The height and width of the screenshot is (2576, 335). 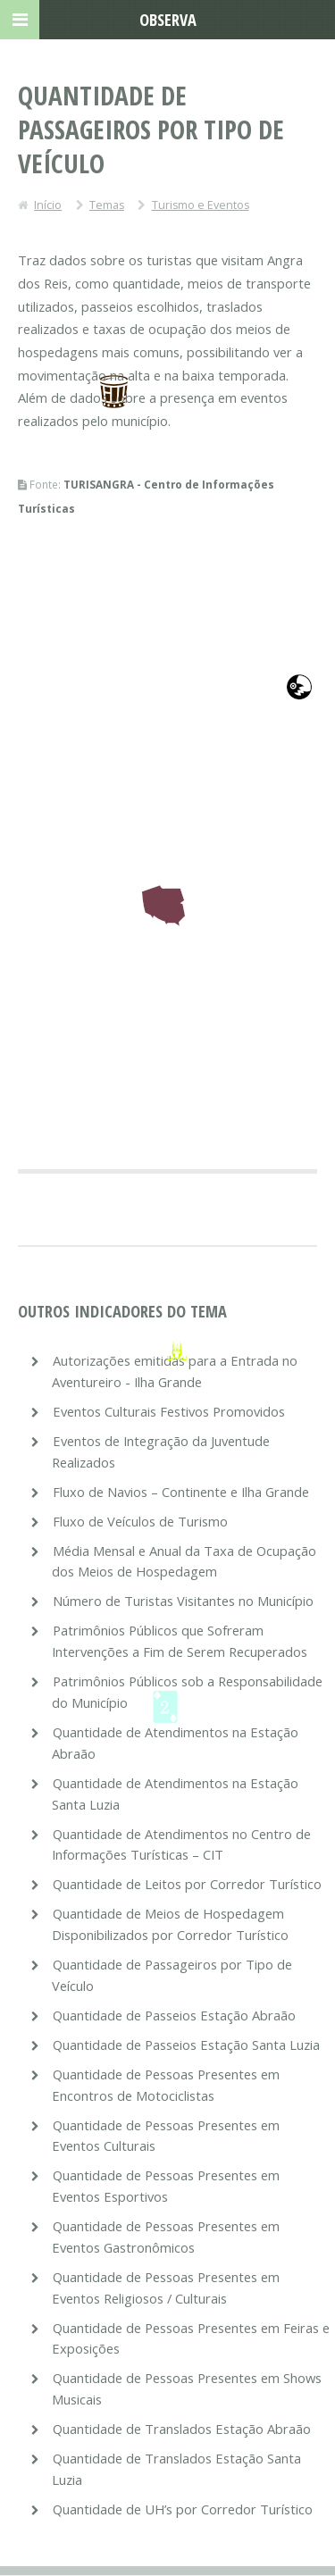 What do you see at coordinates (299, 687) in the screenshot?
I see `toggle dark mode or night theme` at bounding box center [299, 687].